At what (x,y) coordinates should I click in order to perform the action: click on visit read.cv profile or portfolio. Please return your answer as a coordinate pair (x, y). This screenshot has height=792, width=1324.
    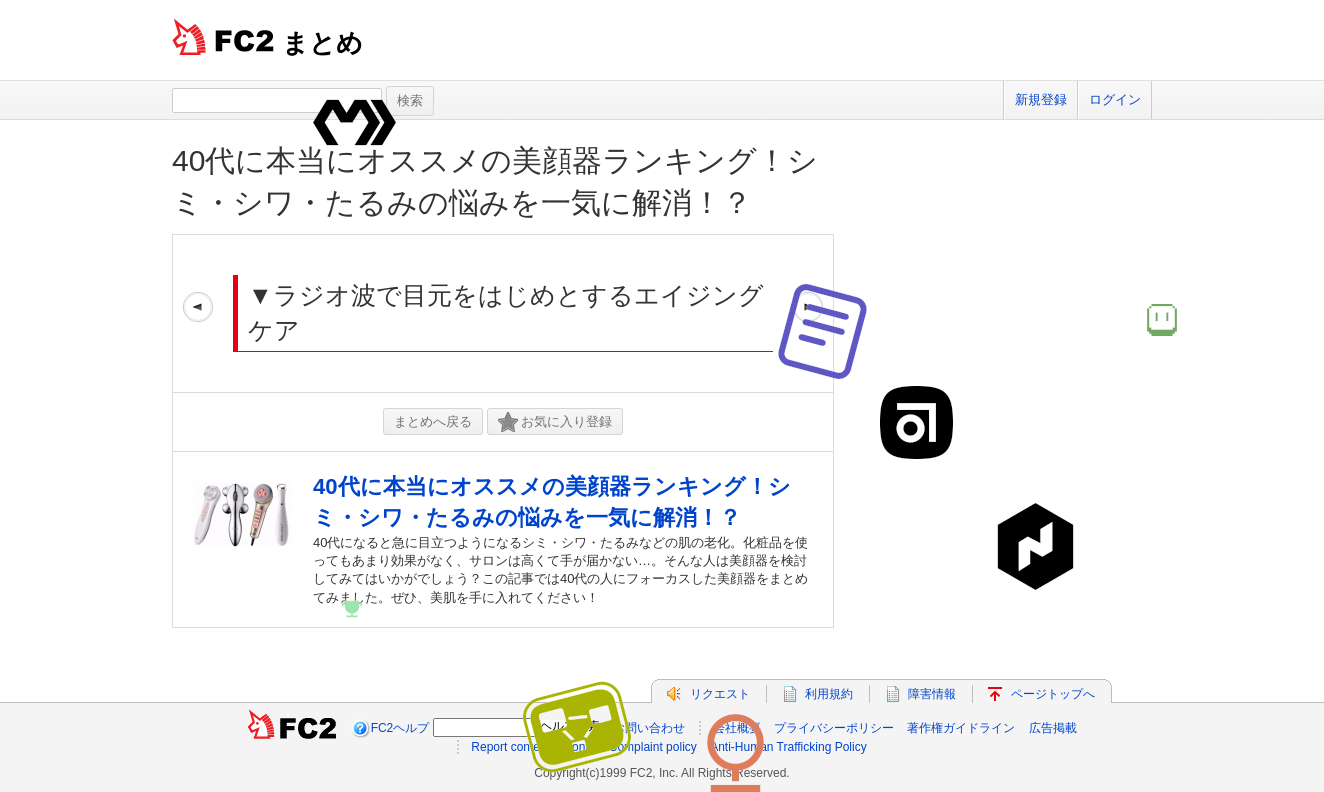
    Looking at the image, I should click on (822, 331).